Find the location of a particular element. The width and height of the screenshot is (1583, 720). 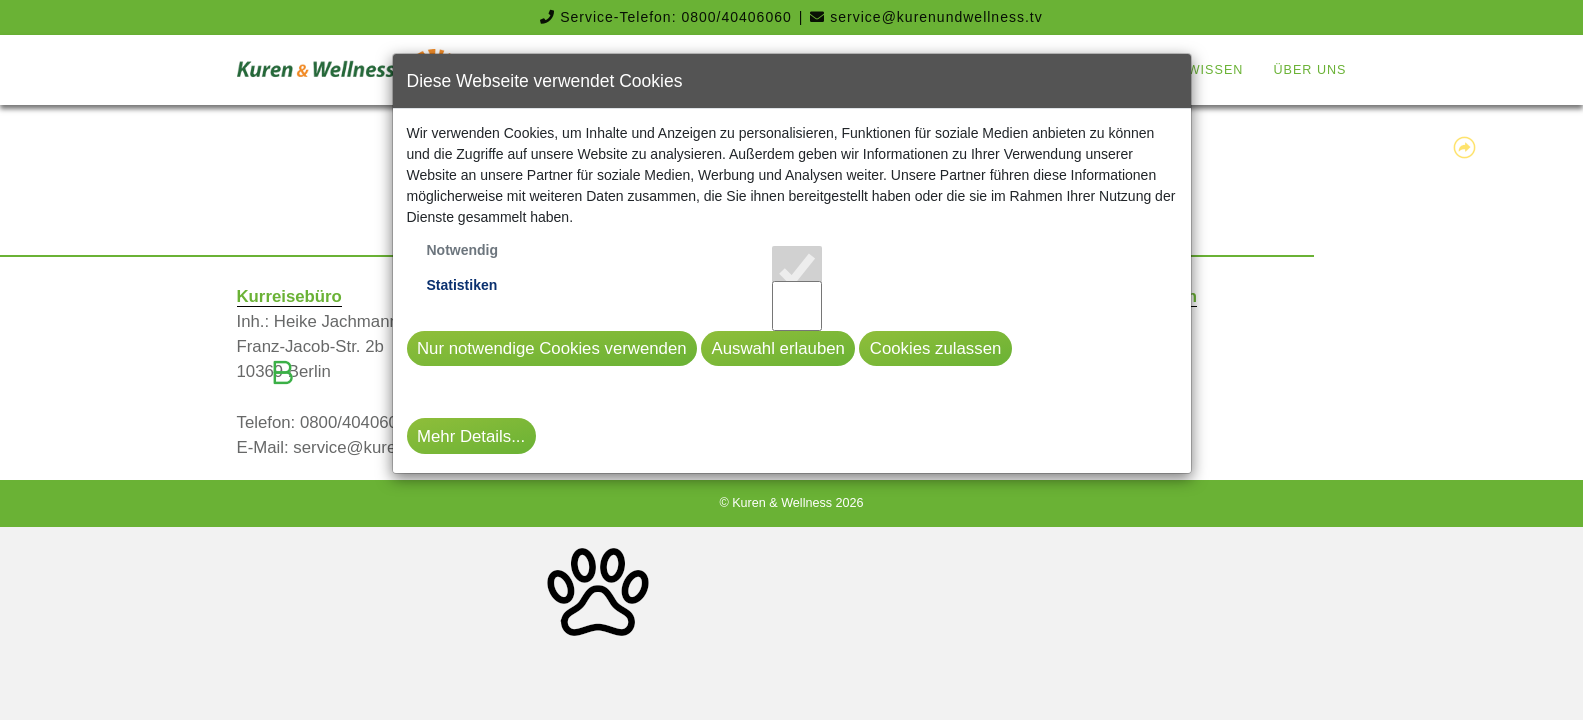

apply bold formatting to selected text is located at coordinates (282, 372).